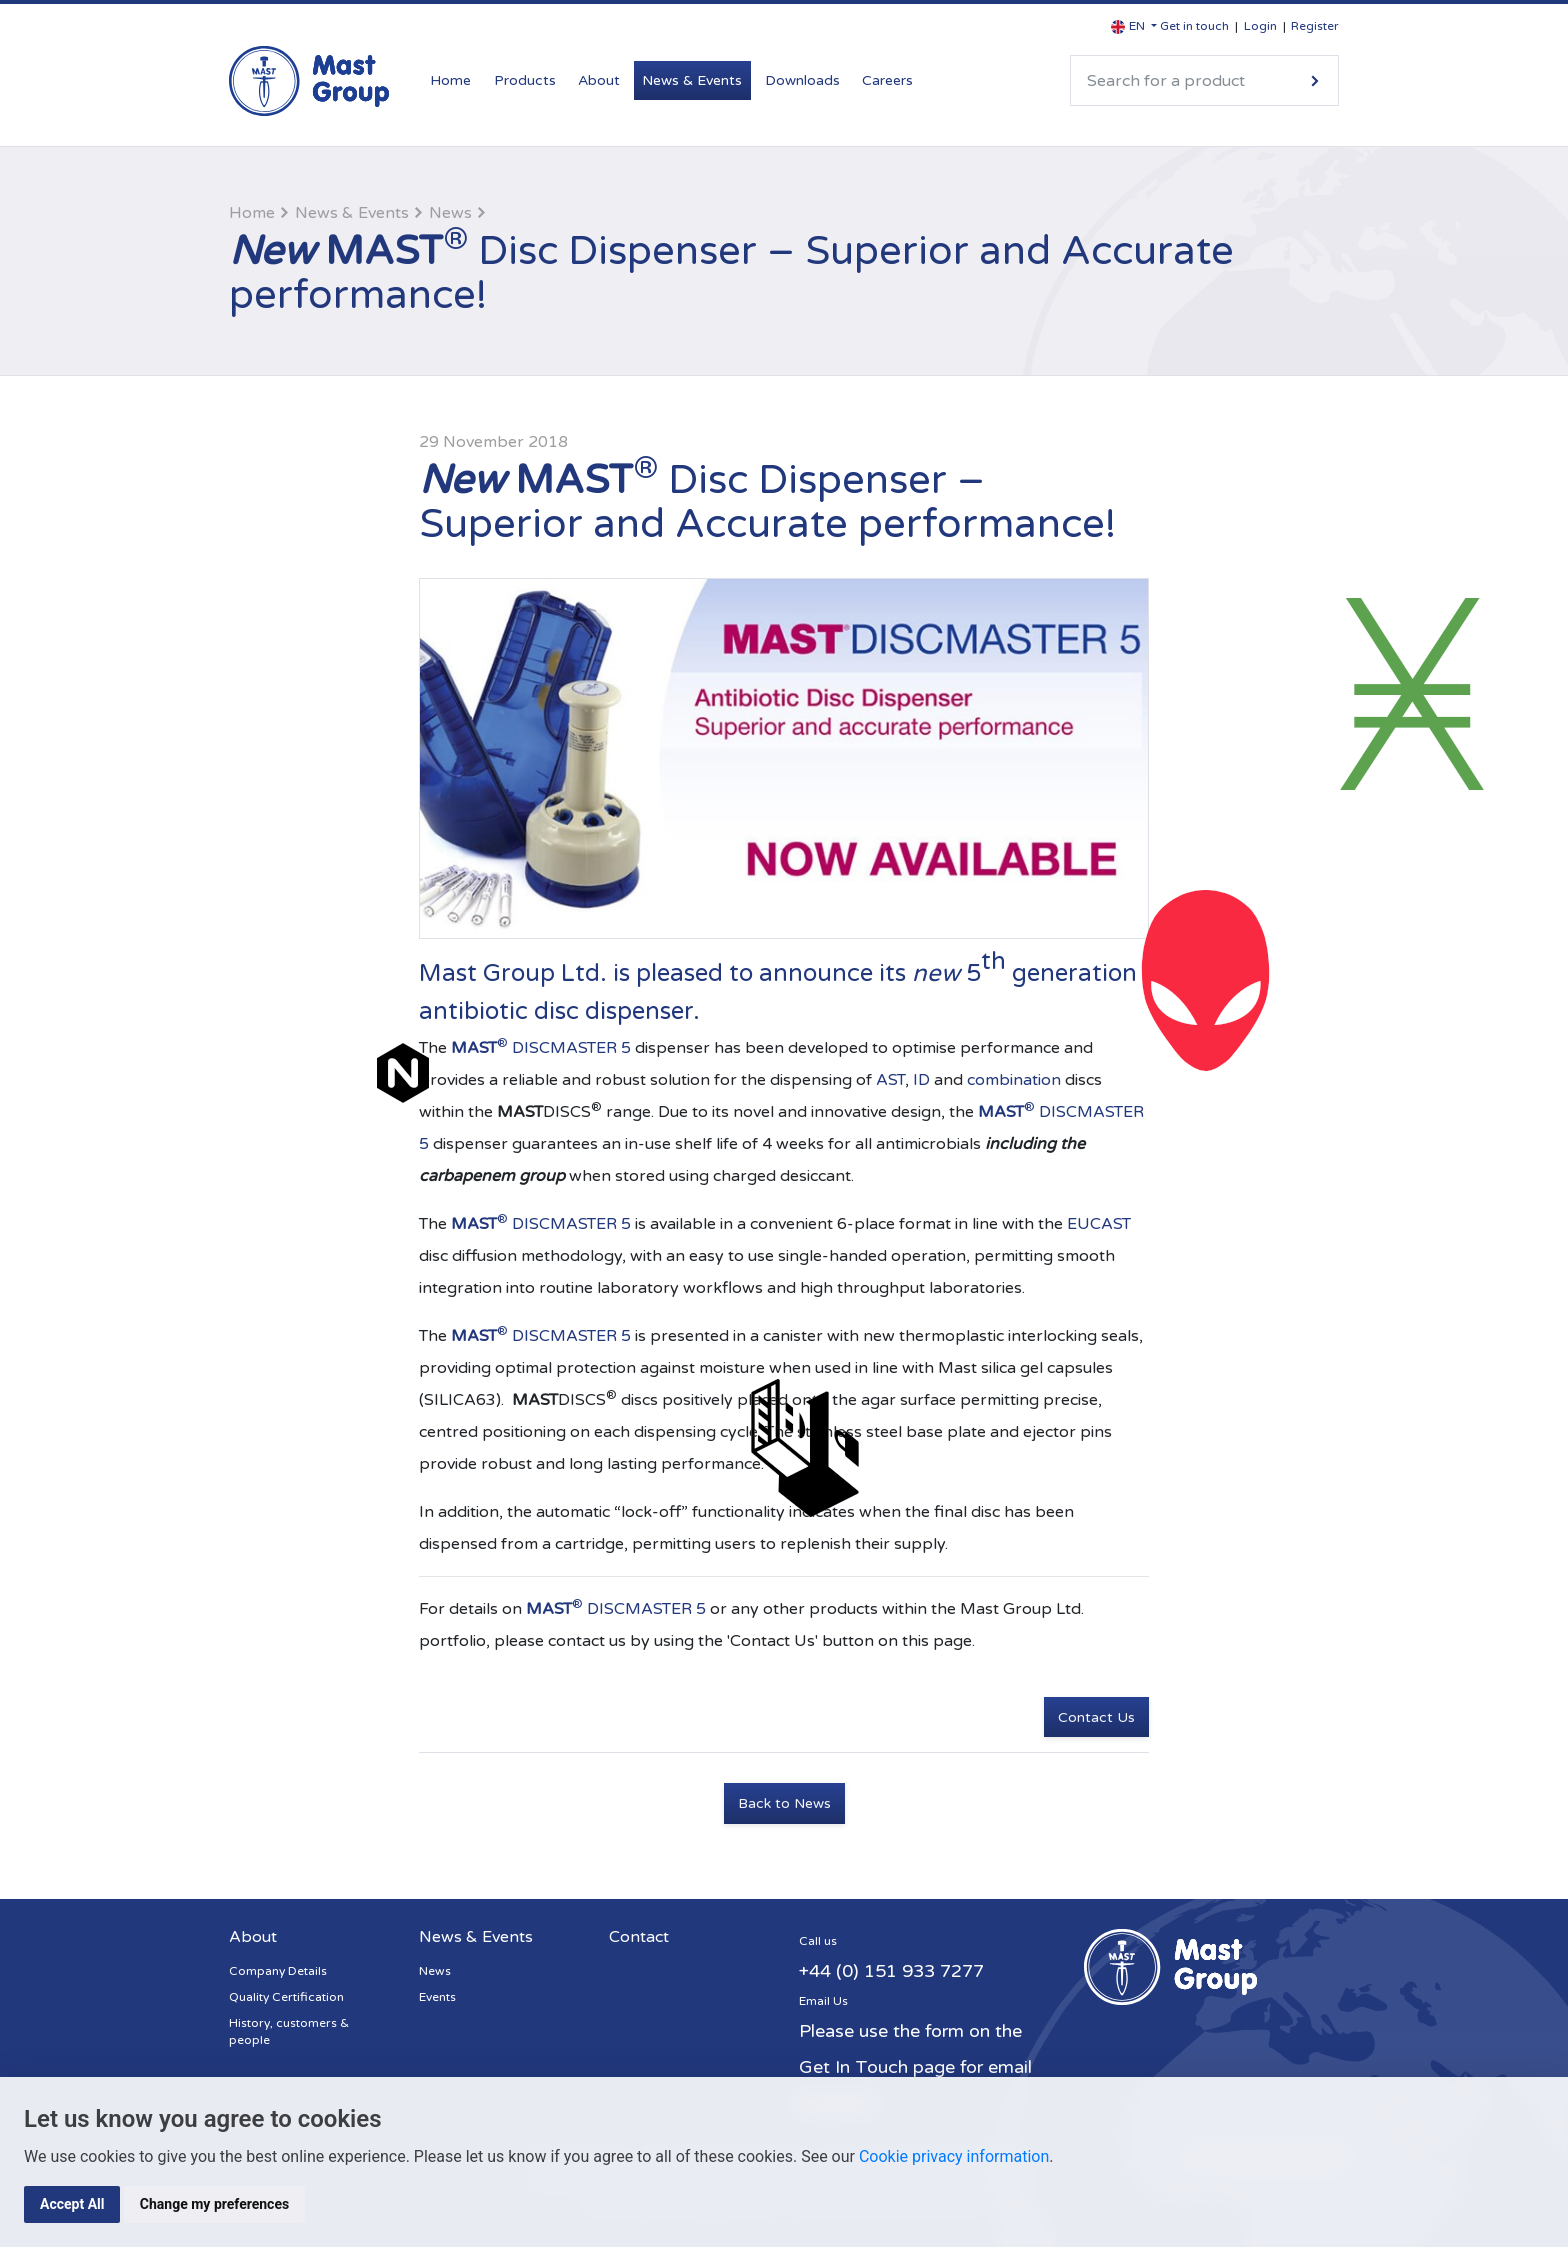 This screenshot has width=1568, height=2247. What do you see at coordinates (403, 1073) in the screenshot?
I see `nginx web server logo` at bounding box center [403, 1073].